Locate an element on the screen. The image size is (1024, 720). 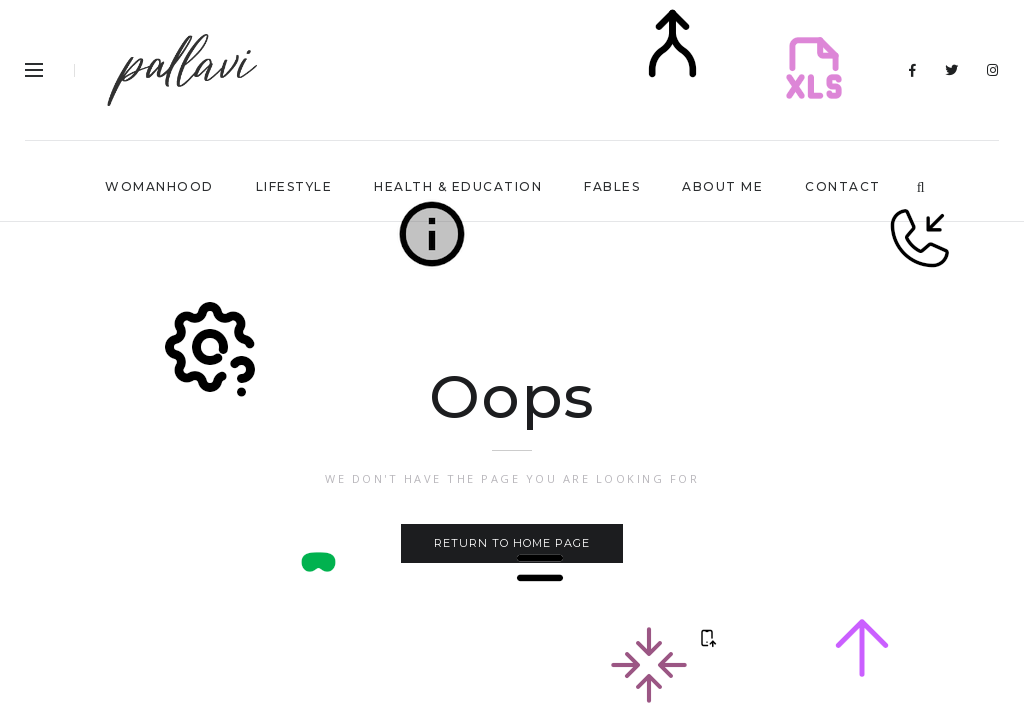
equals or comparison function is located at coordinates (540, 568).